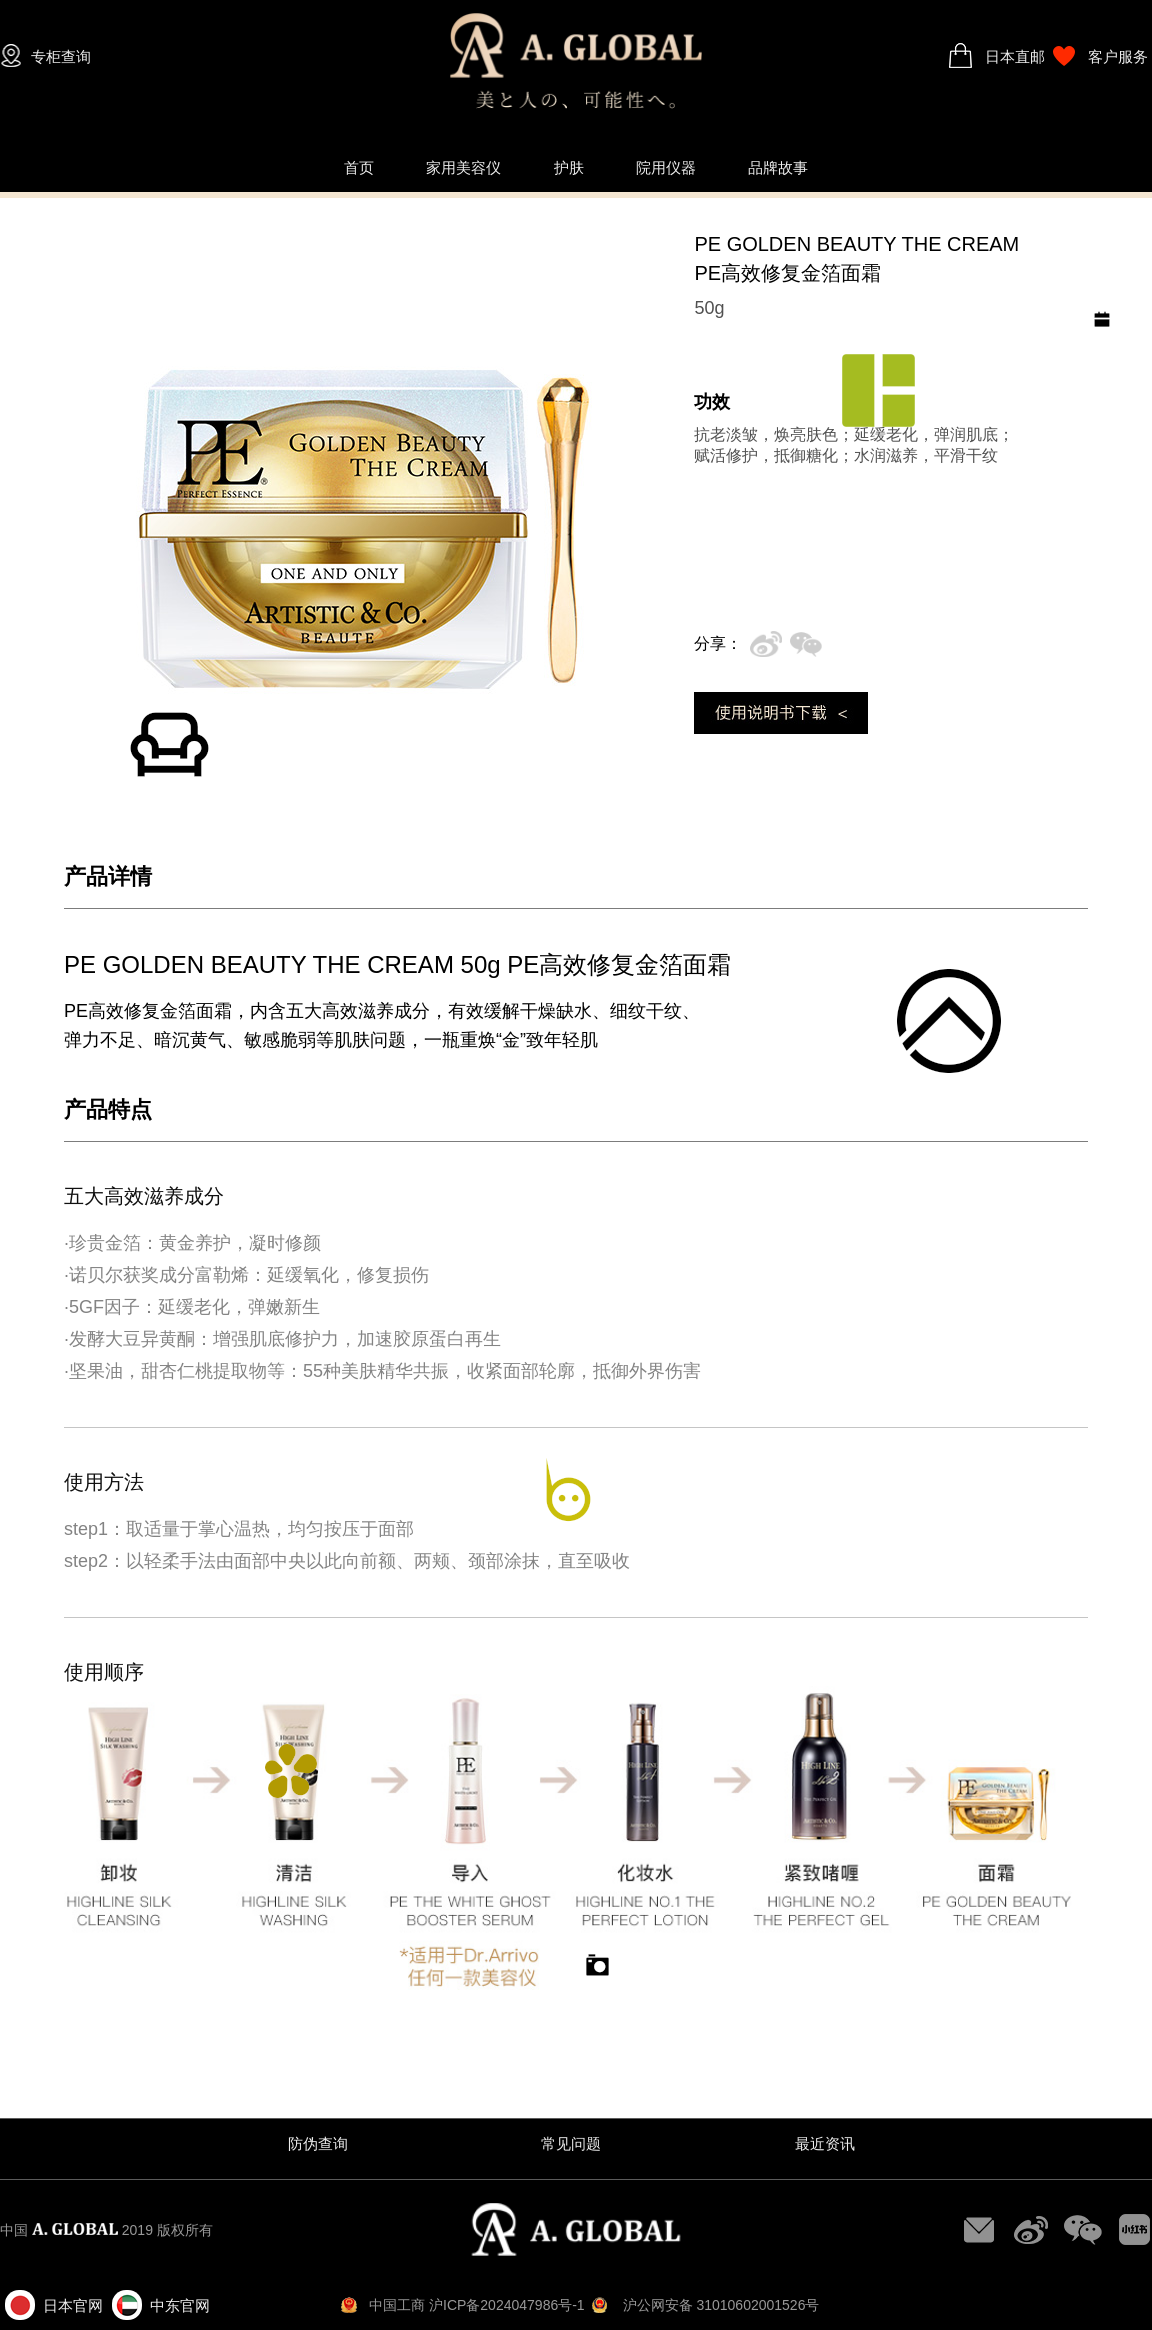  I want to click on open ICQ messenger app, so click(291, 1771).